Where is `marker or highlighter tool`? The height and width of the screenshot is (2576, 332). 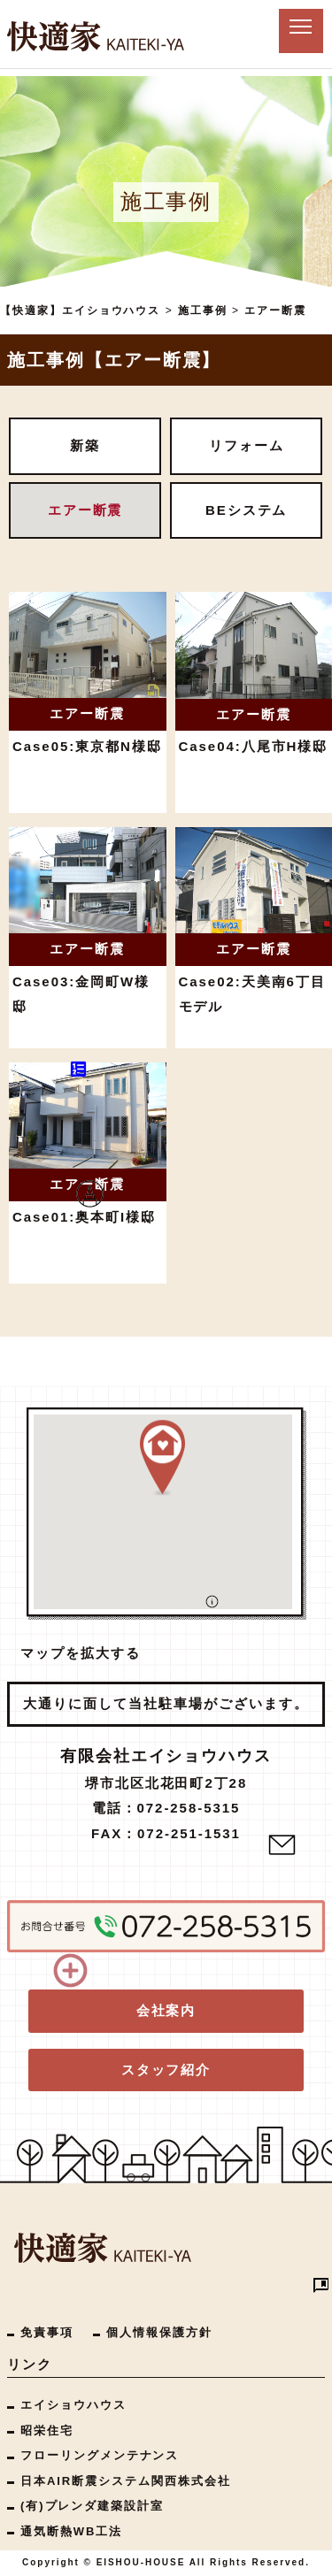
marker or highlighter tool is located at coordinates (89, 1193).